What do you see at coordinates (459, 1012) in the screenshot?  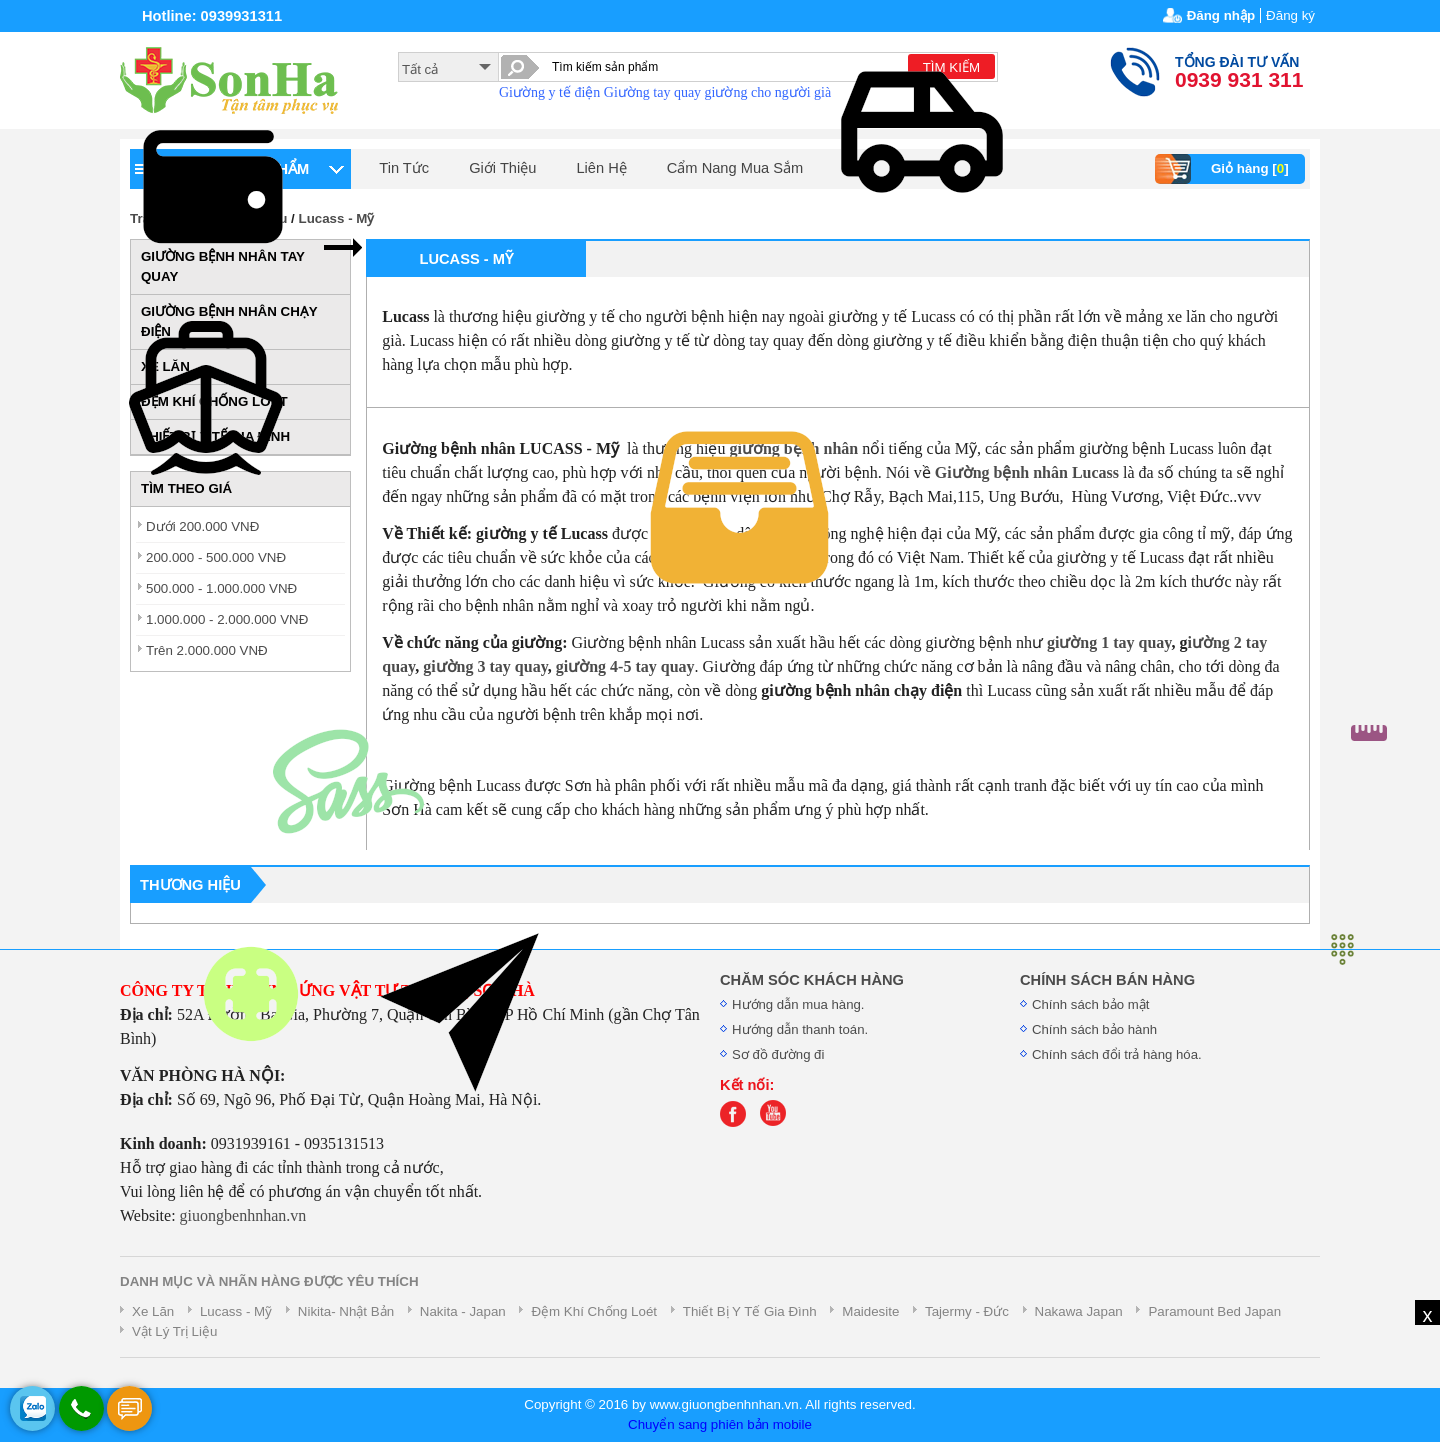 I see `send a message` at bounding box center [459, 1012].